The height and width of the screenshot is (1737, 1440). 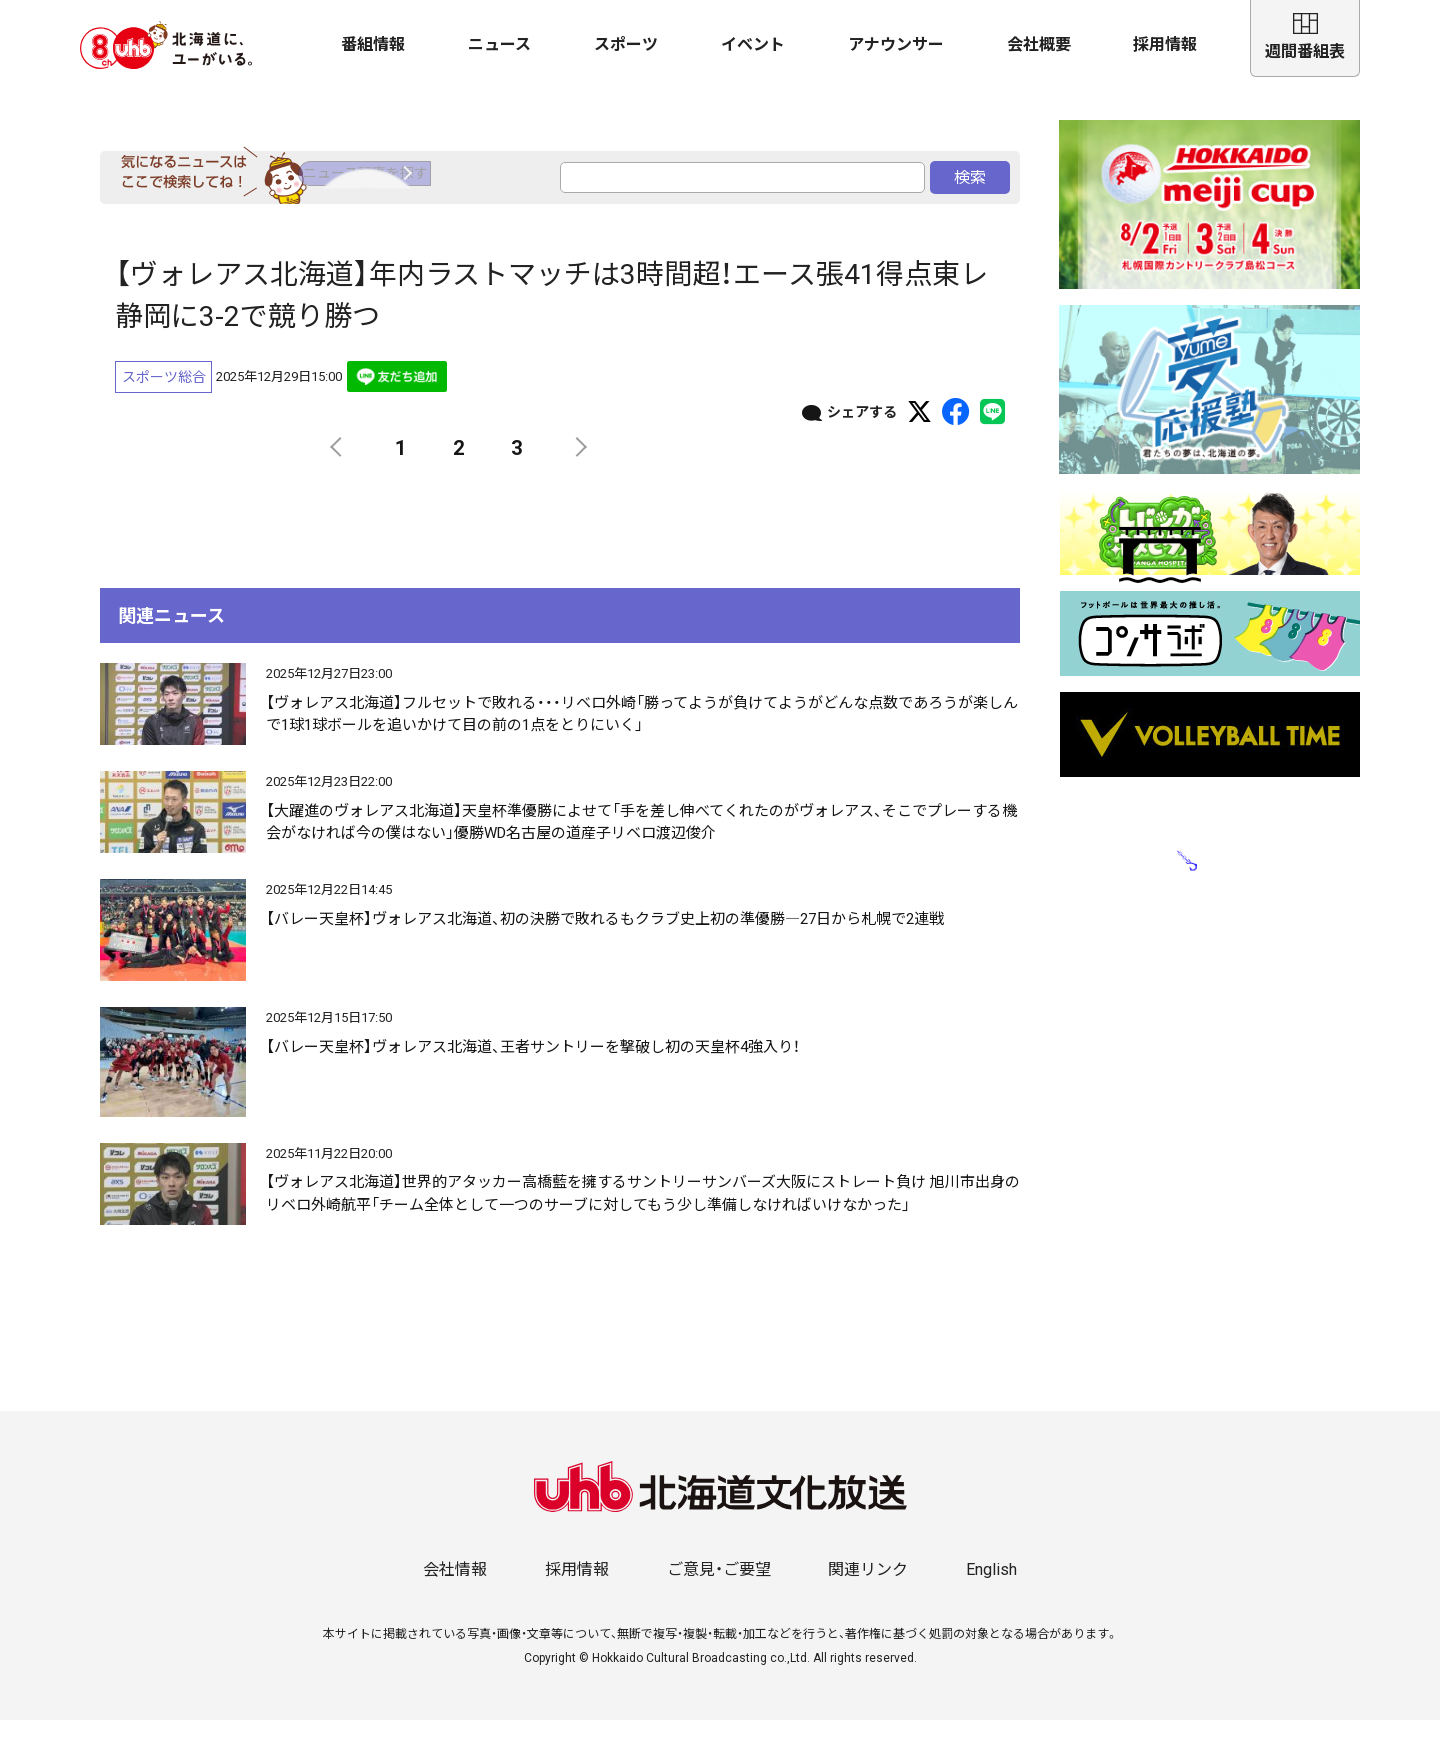 What do you see at coordinates (1160, 545) in the screenshot?
I see `view bridge or crossing information` at bounding box center [1160, 545].